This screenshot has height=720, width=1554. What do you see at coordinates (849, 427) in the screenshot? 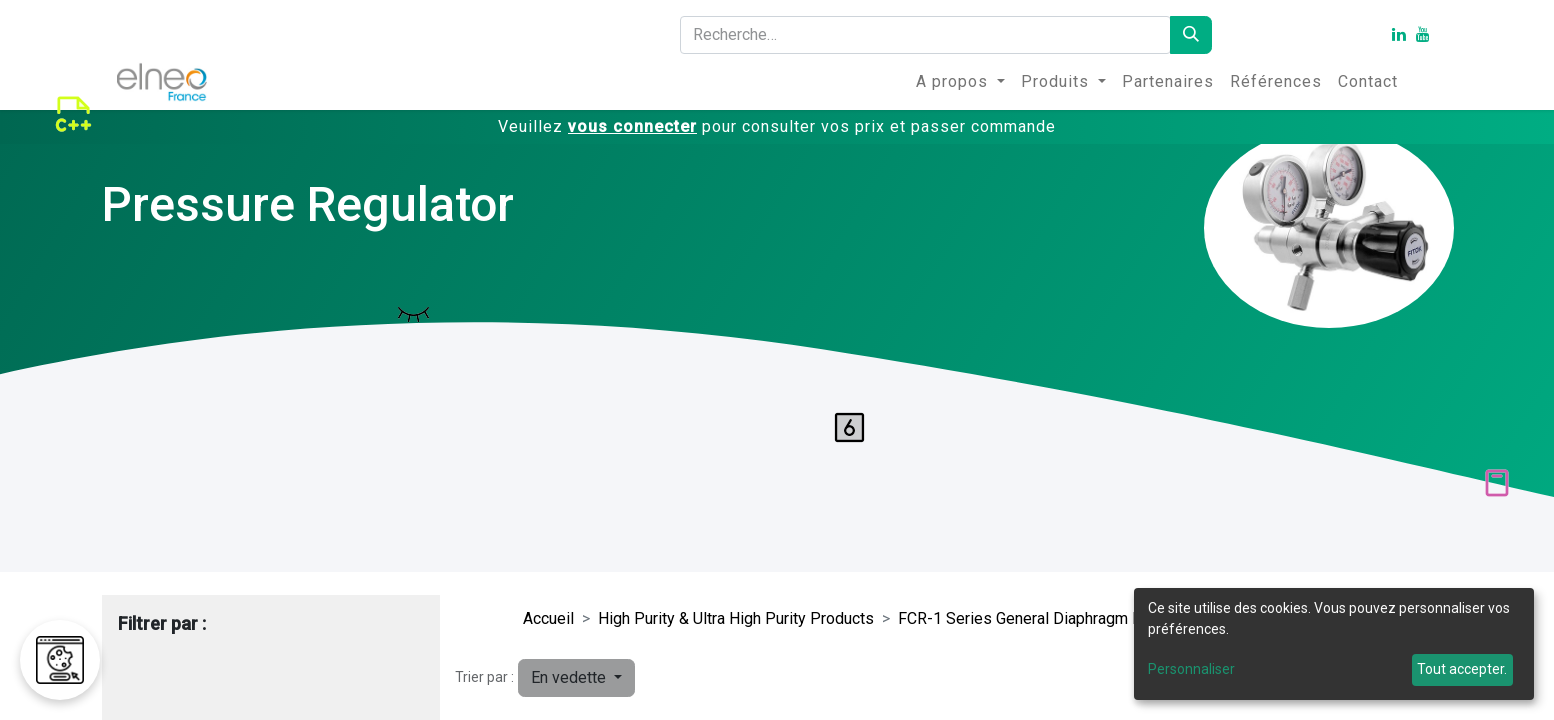
I see `select the number six` at bounding box center [849, 427].